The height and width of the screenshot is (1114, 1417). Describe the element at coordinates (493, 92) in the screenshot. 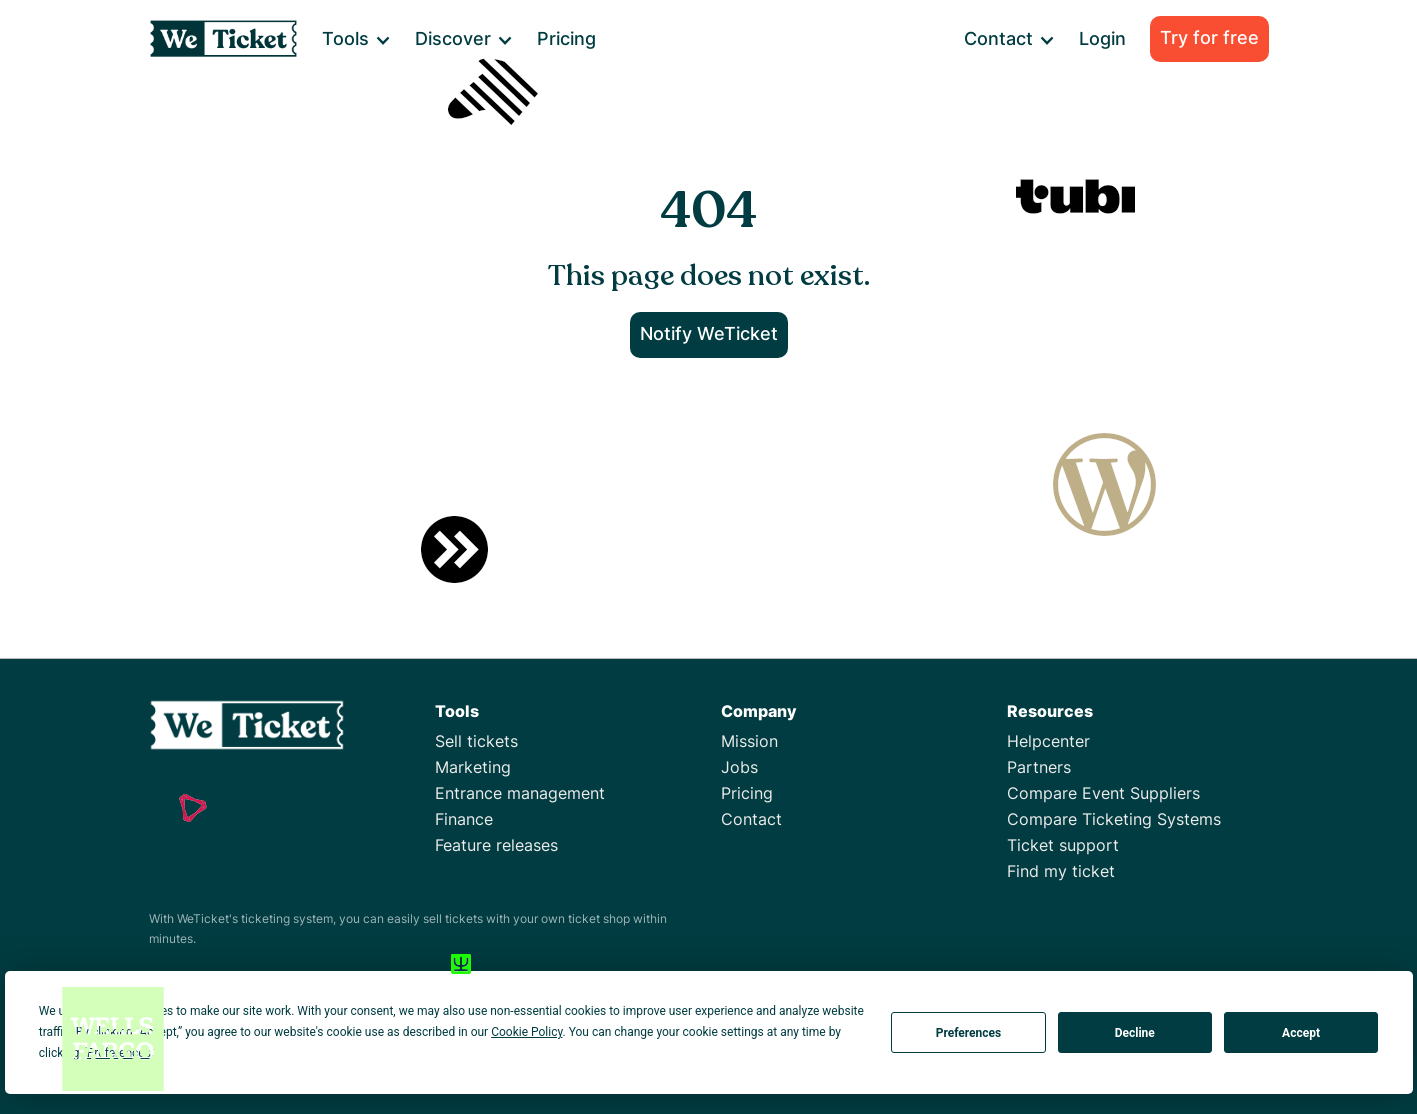

I see `open zebpay cryptocurrency exchange app` at that location.